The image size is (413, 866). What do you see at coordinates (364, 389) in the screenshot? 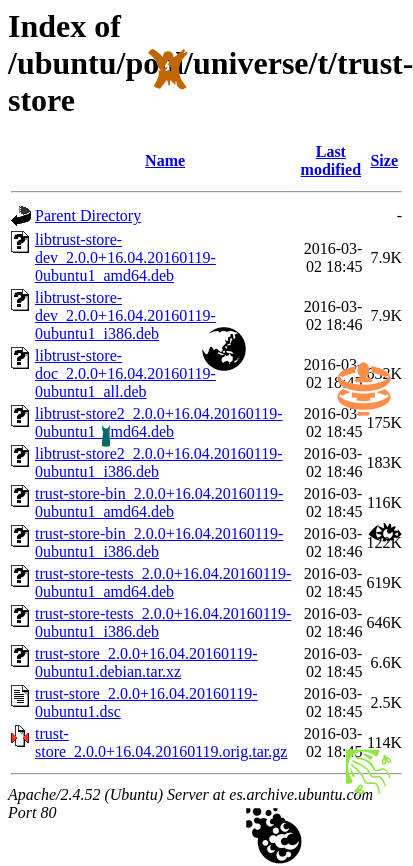
I see `activate teleportation portal` at bounding box center [364, 389].